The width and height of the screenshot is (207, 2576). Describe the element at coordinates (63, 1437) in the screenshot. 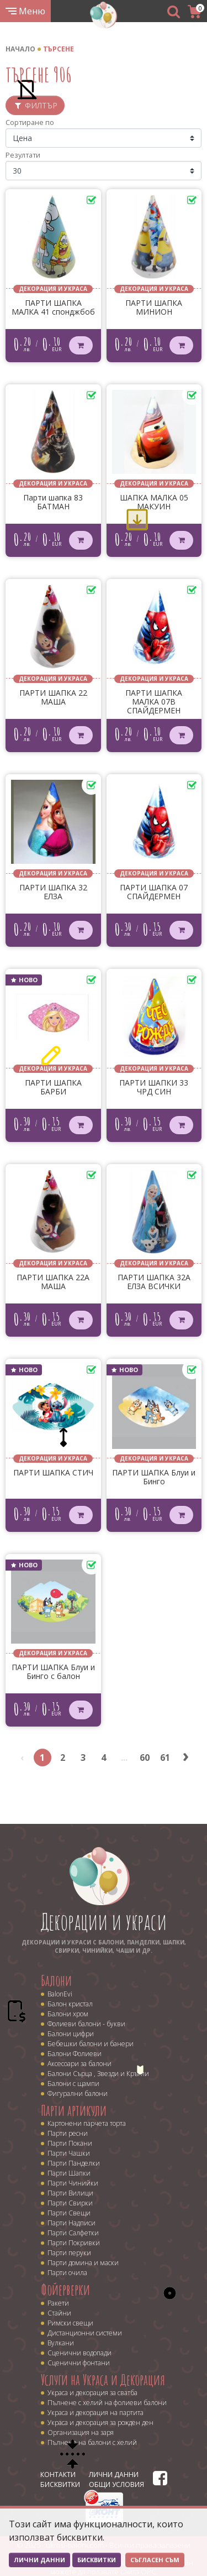

I see `move item to top priority` at that location.